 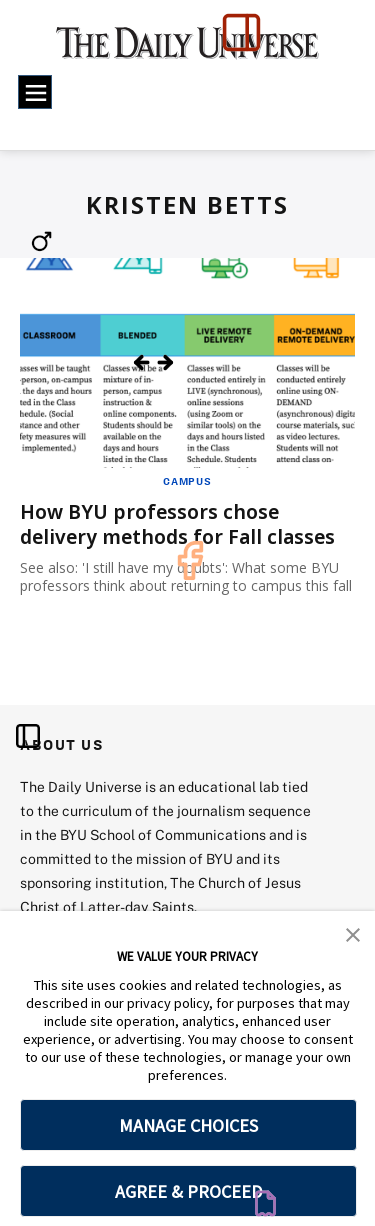 I want to click on toggle sidebar navigation, so click(x=28, y=736).